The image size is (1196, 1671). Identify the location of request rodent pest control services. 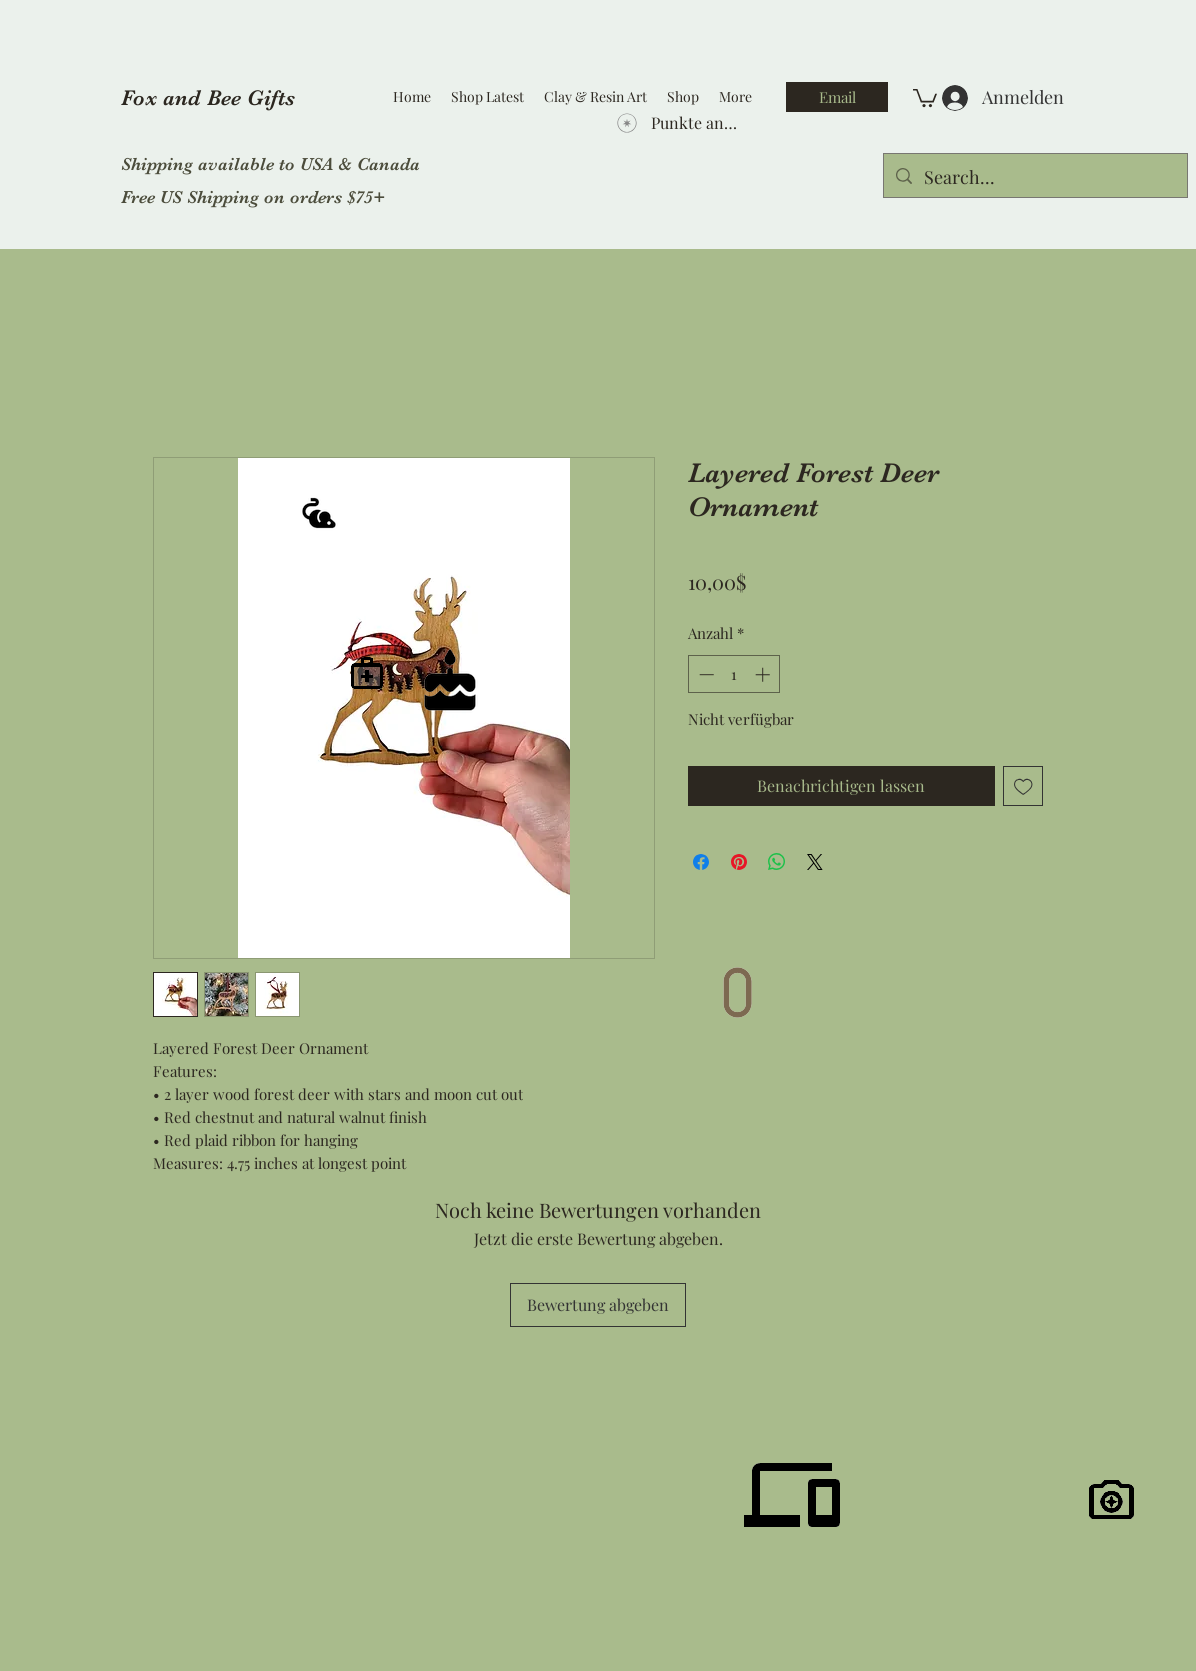
(319, 513).